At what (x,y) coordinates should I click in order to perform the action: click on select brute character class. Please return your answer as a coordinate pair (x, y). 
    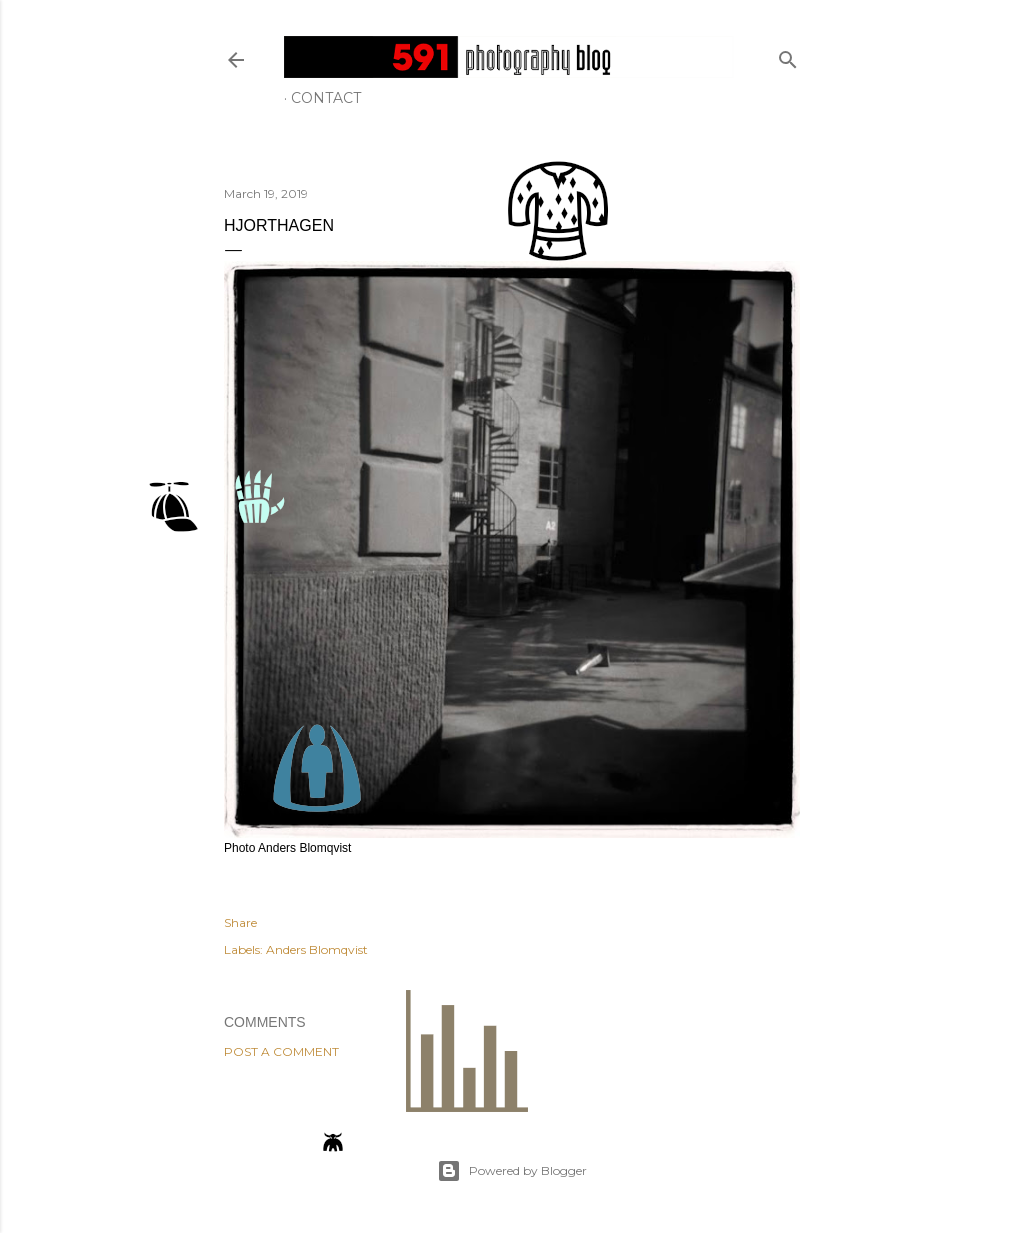
    Looking at the image, I should click on (333, 1142).